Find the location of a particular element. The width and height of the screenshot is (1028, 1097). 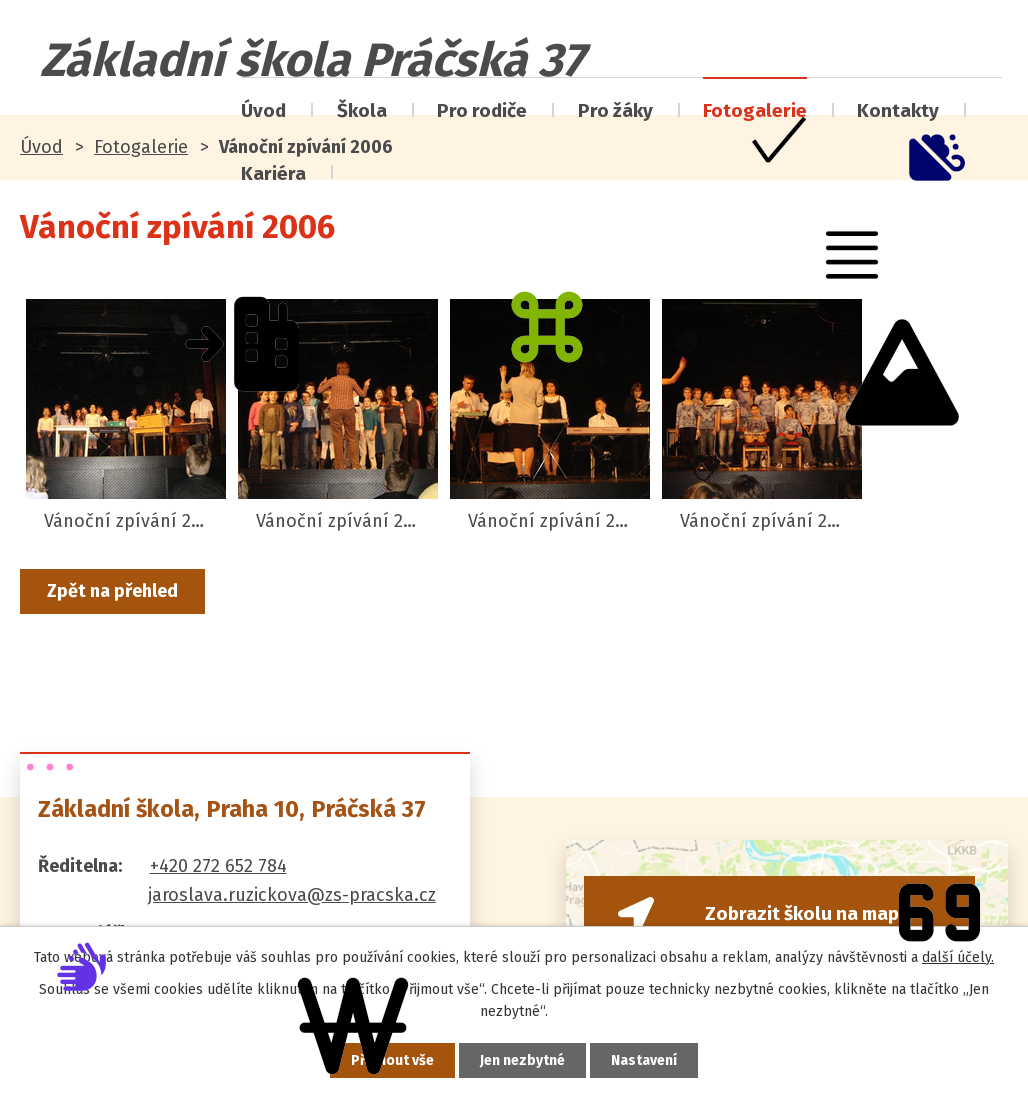

indicates avalanche warning or hazard is located at coordinates (937, 156).